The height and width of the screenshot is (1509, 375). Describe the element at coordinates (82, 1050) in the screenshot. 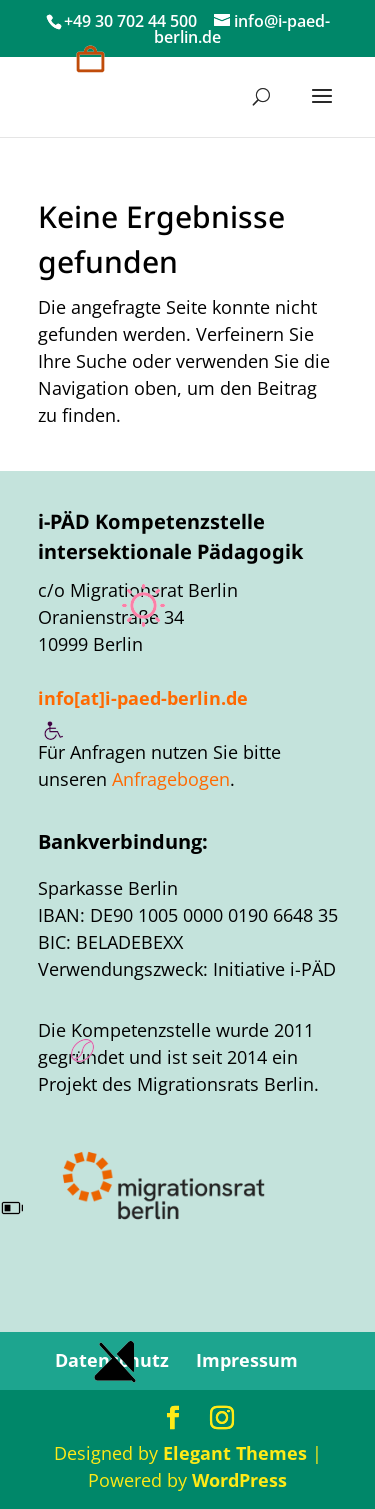

I see `browse coffee-related content or settings` at that location.